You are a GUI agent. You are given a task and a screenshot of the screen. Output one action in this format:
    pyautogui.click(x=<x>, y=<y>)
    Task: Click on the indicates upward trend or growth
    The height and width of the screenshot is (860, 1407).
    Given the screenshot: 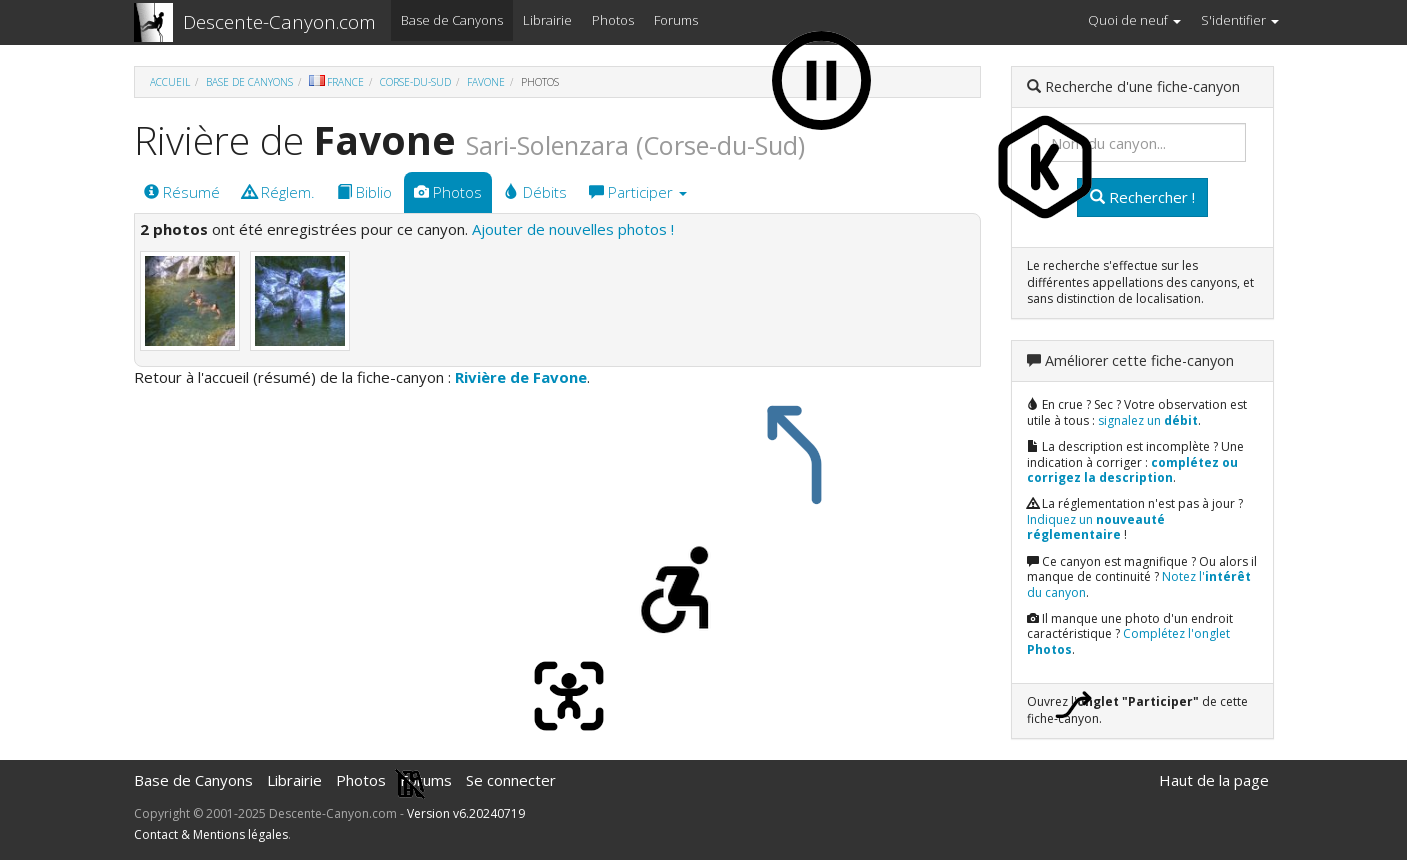 What is the action you would take?
    pyautogui.click(x=1073, y=705)
    